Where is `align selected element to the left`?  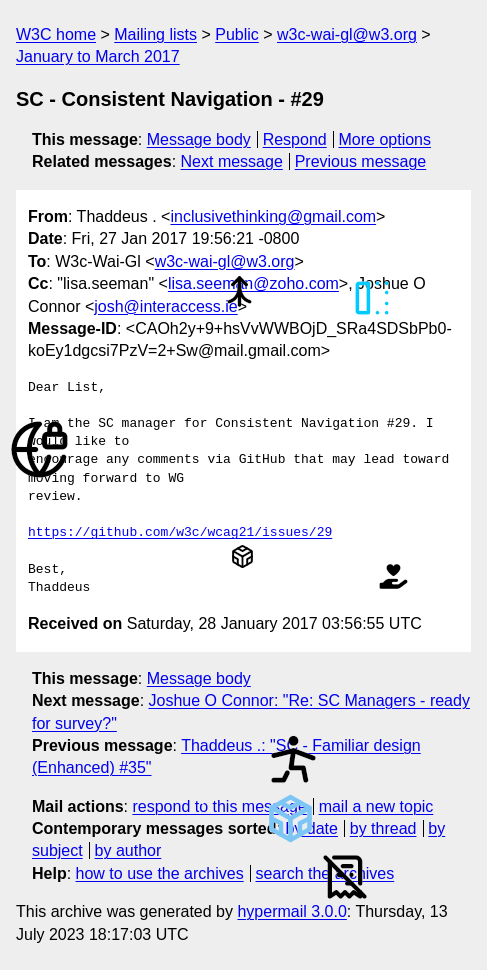
align selected element to the left is located at coordinates (372, 298).